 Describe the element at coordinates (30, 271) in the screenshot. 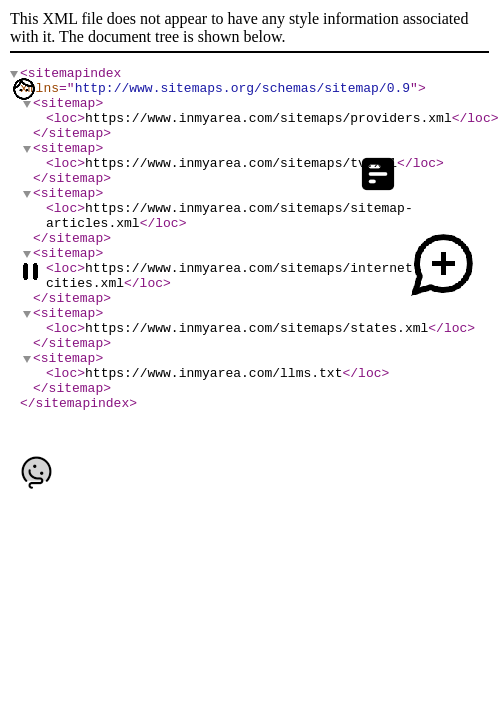

I see `pause media playback` at that location.